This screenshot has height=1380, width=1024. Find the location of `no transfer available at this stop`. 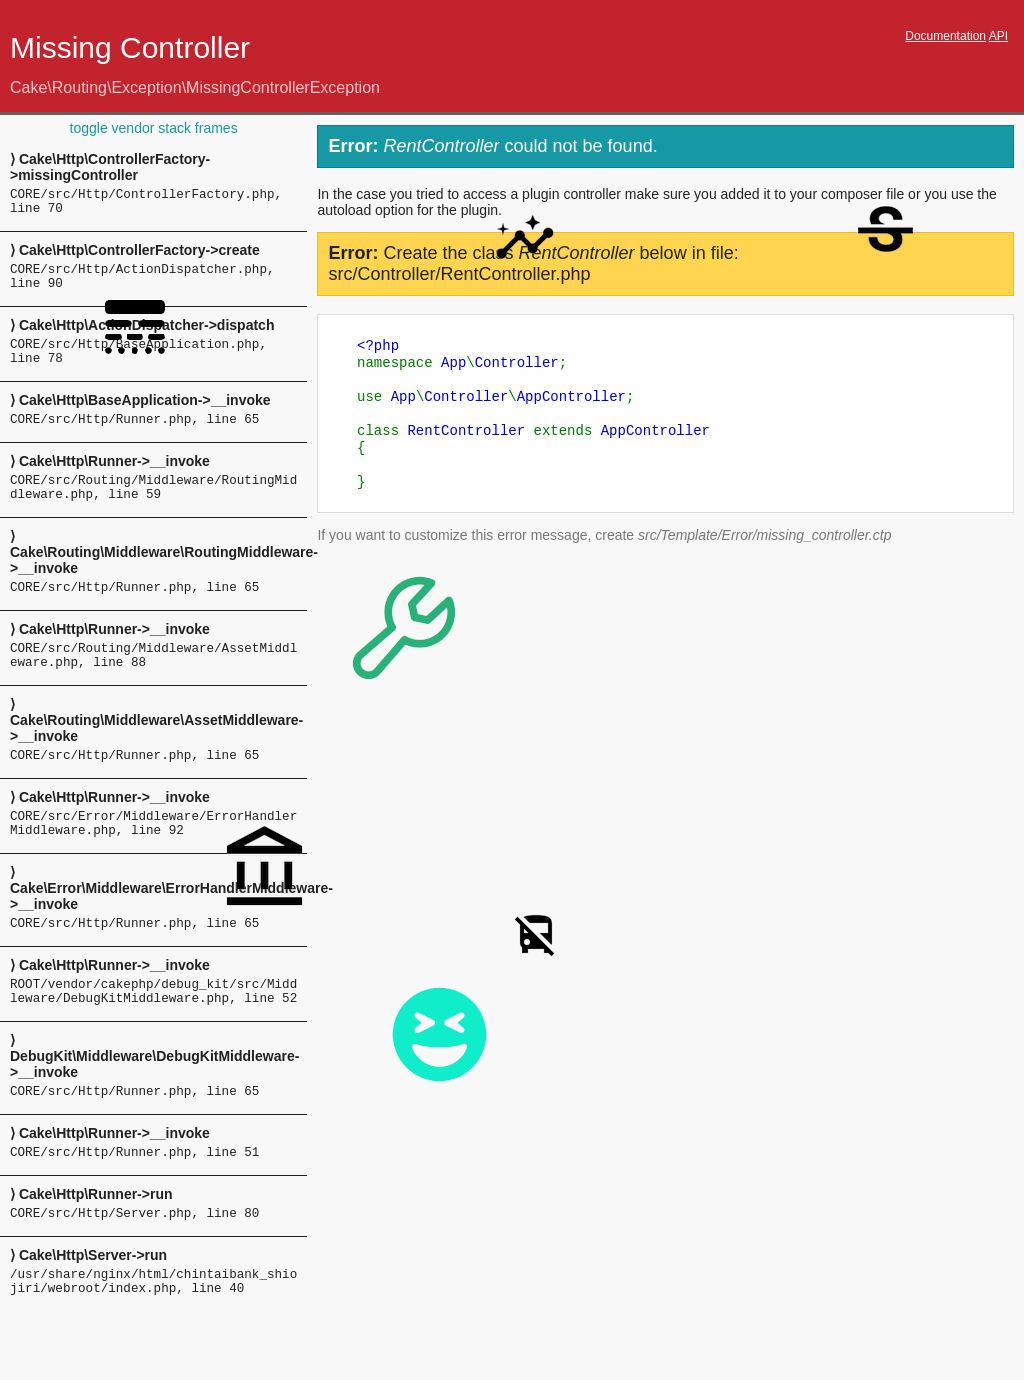

no transfer available at this stop is located at coordinates (536, 935).